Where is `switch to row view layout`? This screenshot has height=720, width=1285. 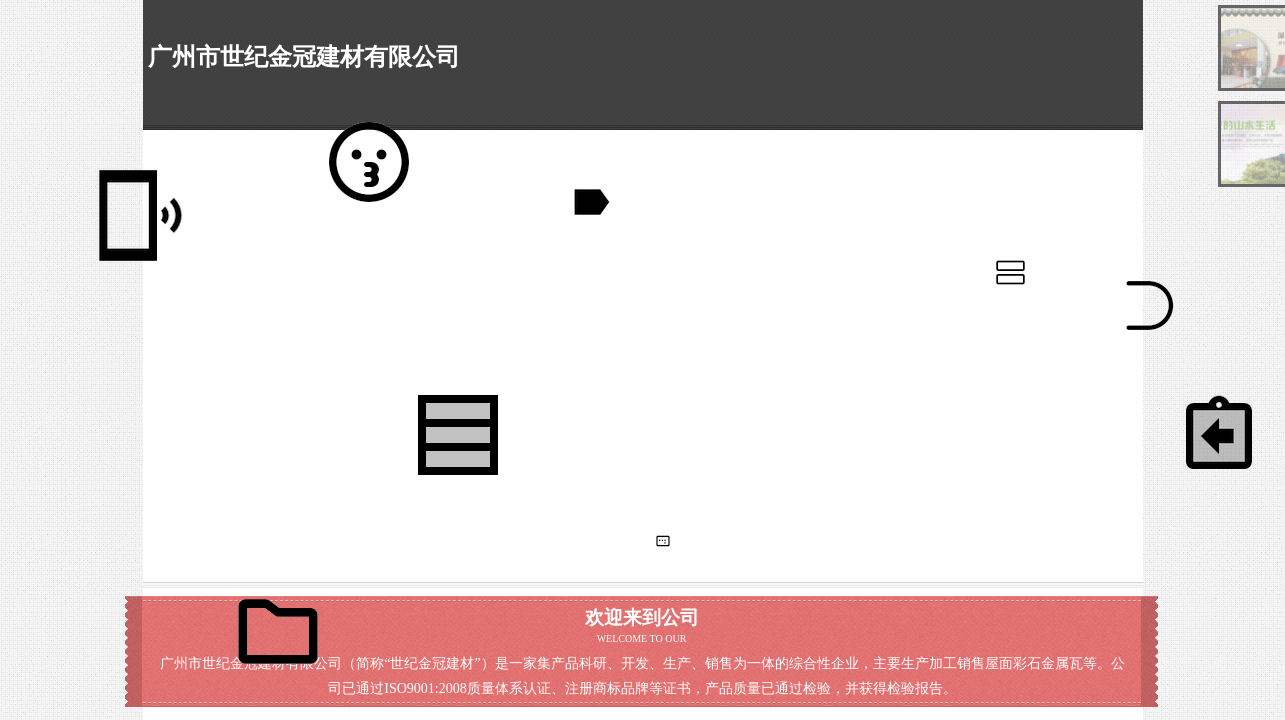 switch to row view layout is located at coordinates (1010, 272).